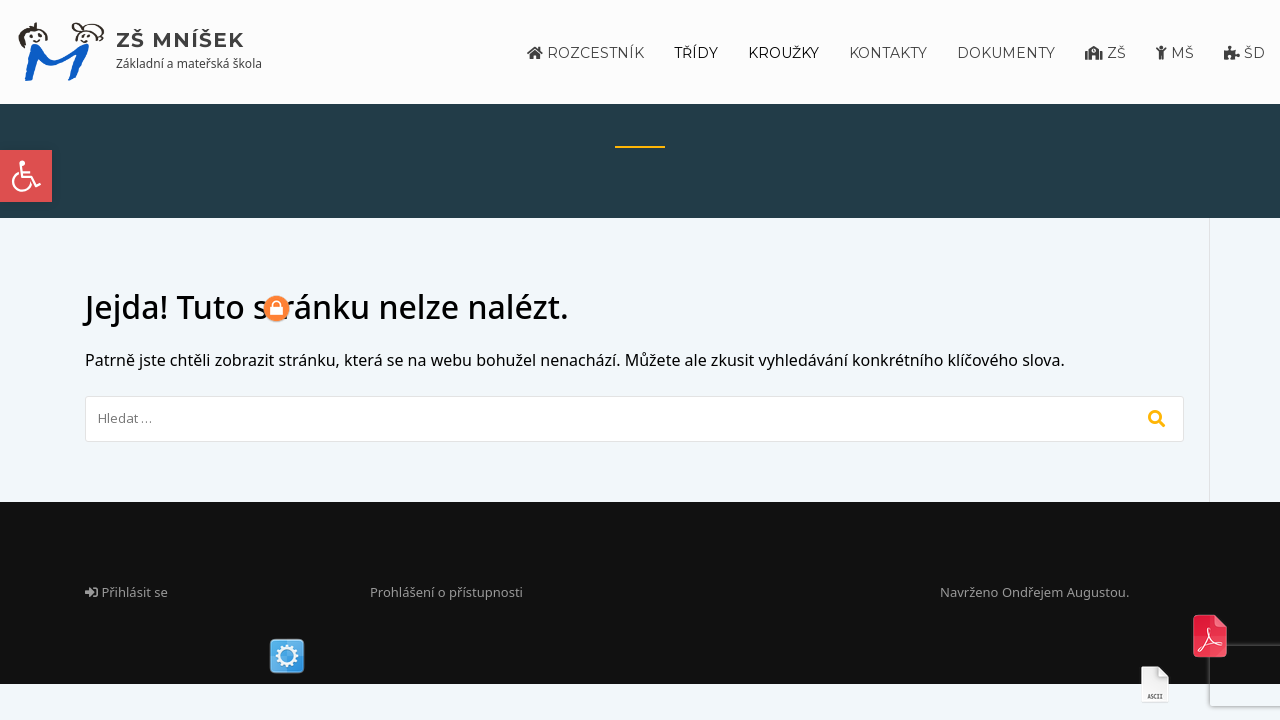  I want to click on a pdf document file, so click(1210, 636).